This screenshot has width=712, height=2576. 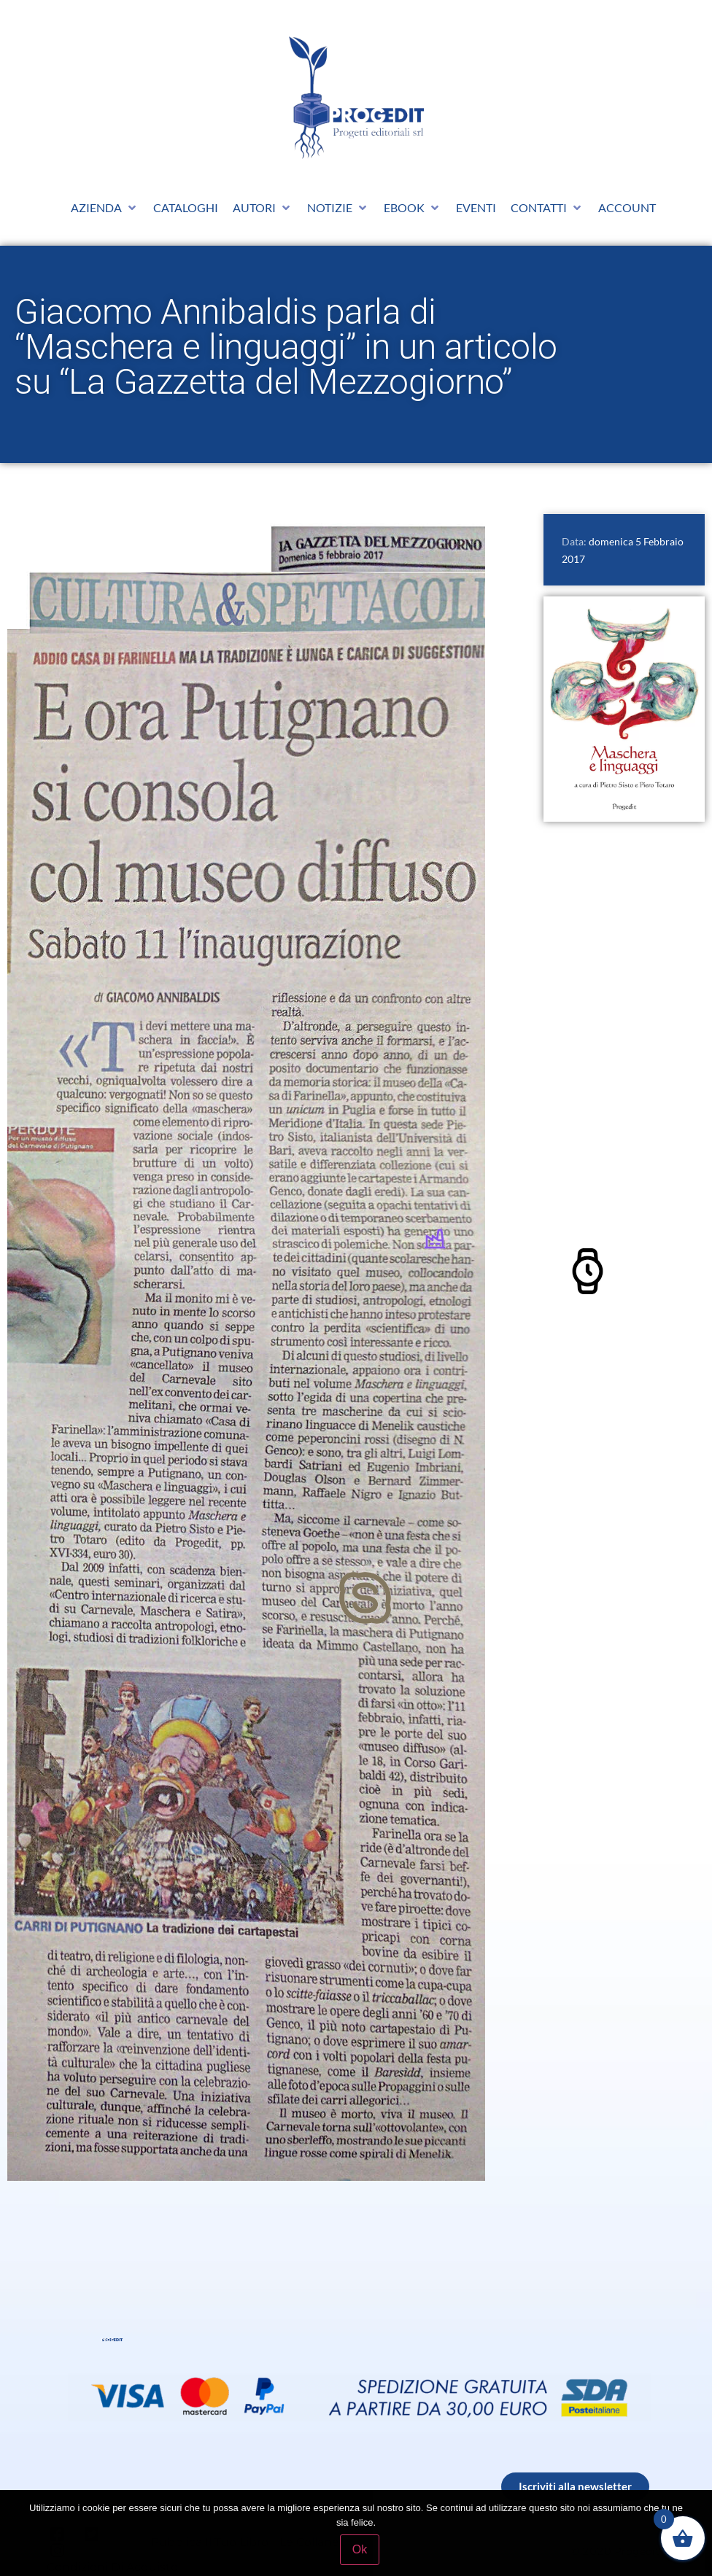 What do you see at coordinates (587, 1271) in the screenshot?
I see `view time or clock settings` at bounding box center [587, 1271].